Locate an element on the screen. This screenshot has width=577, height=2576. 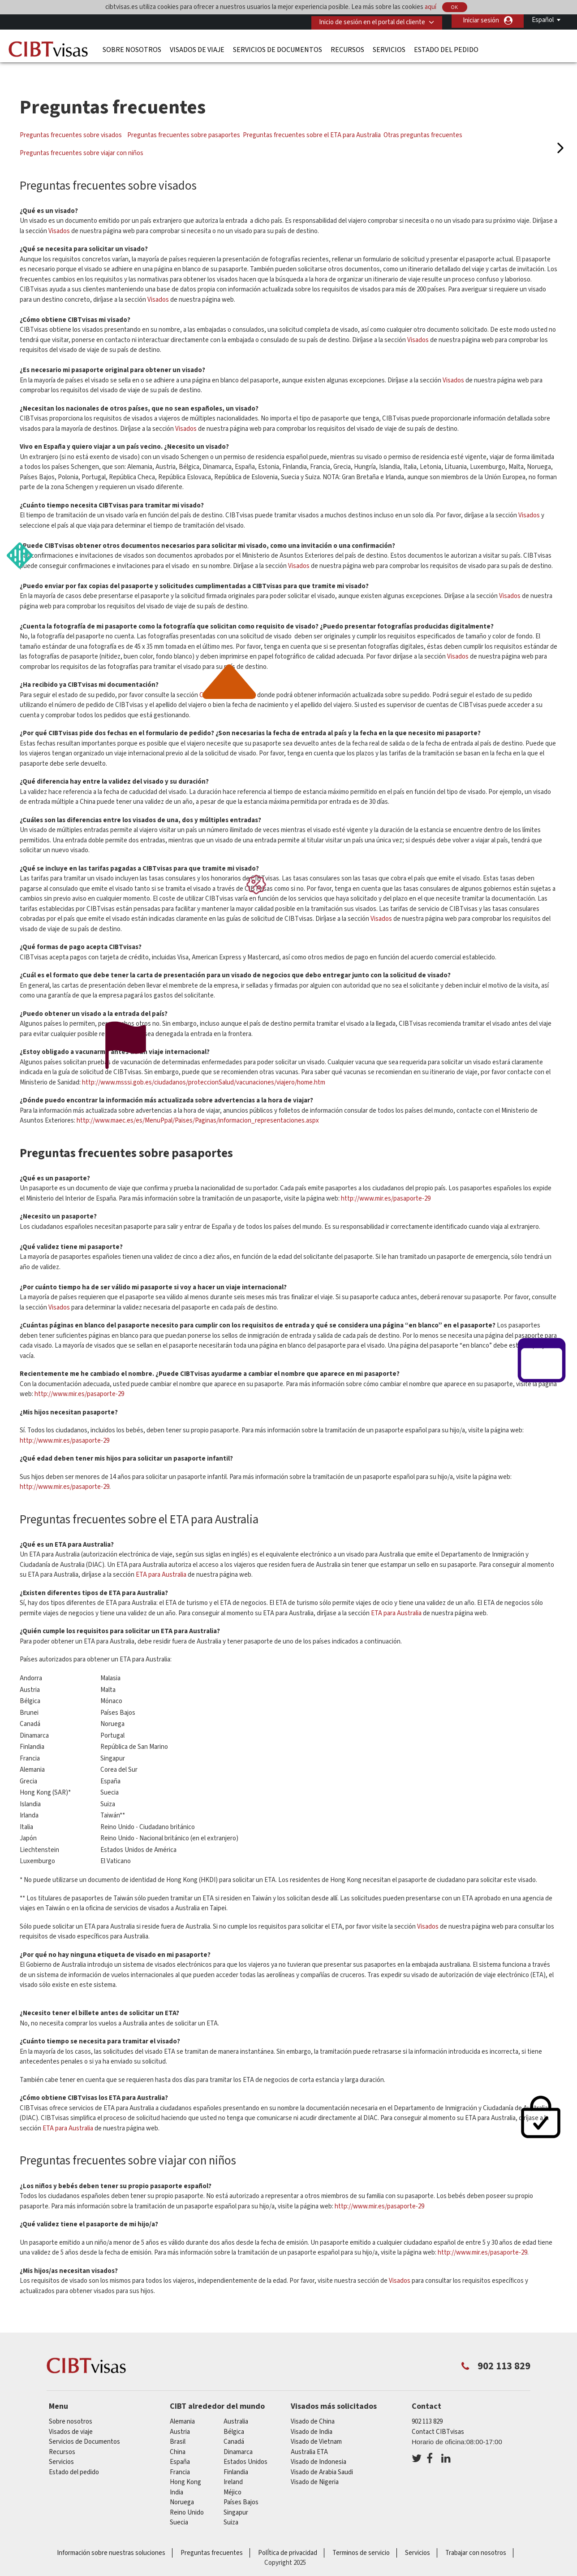
collapse an expanded section or dropdown is located at coordinates (229, 681).